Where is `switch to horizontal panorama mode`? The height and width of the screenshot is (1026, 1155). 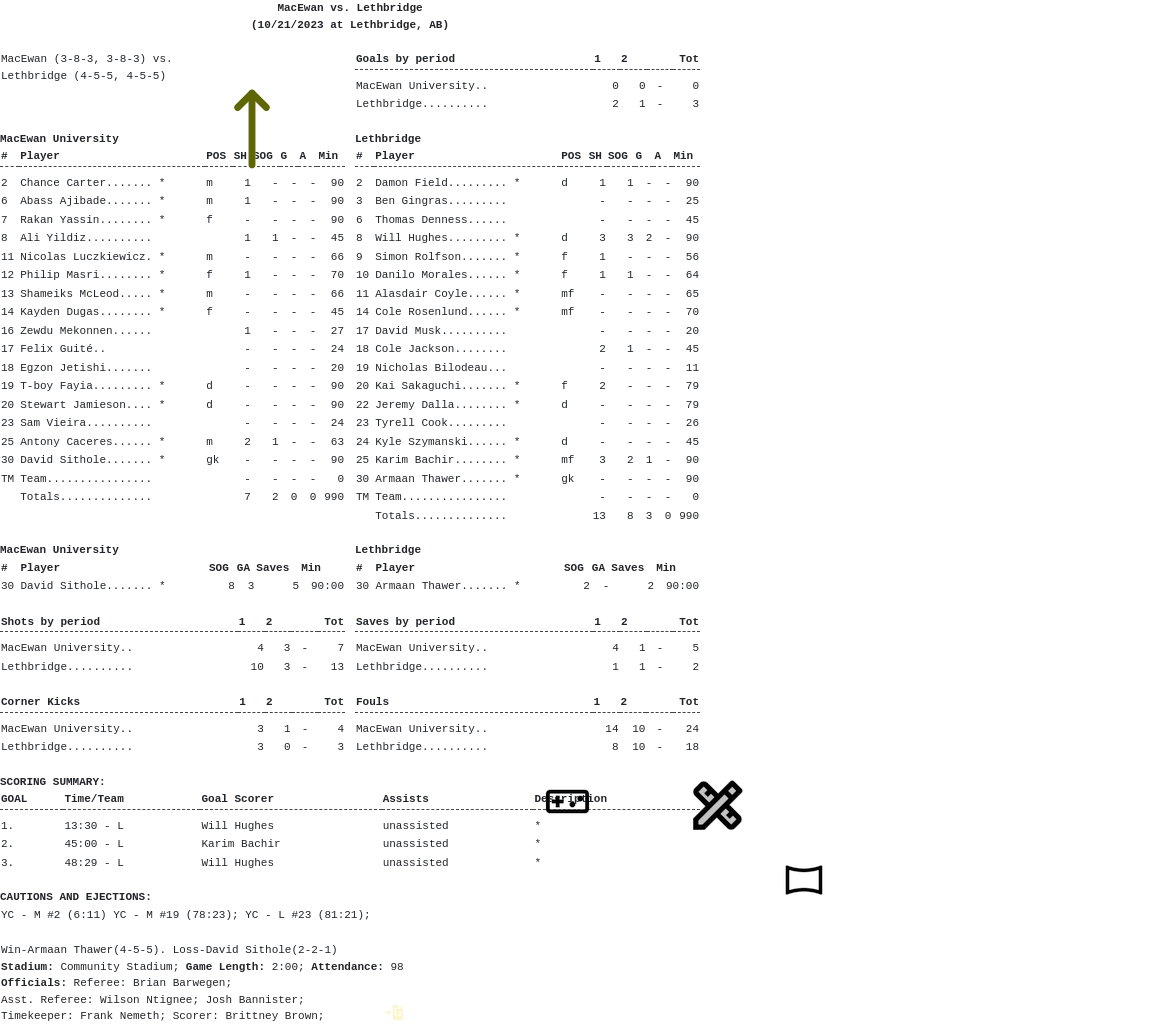 switch to horizontal panorama mode is located at coordinates (804, 880).